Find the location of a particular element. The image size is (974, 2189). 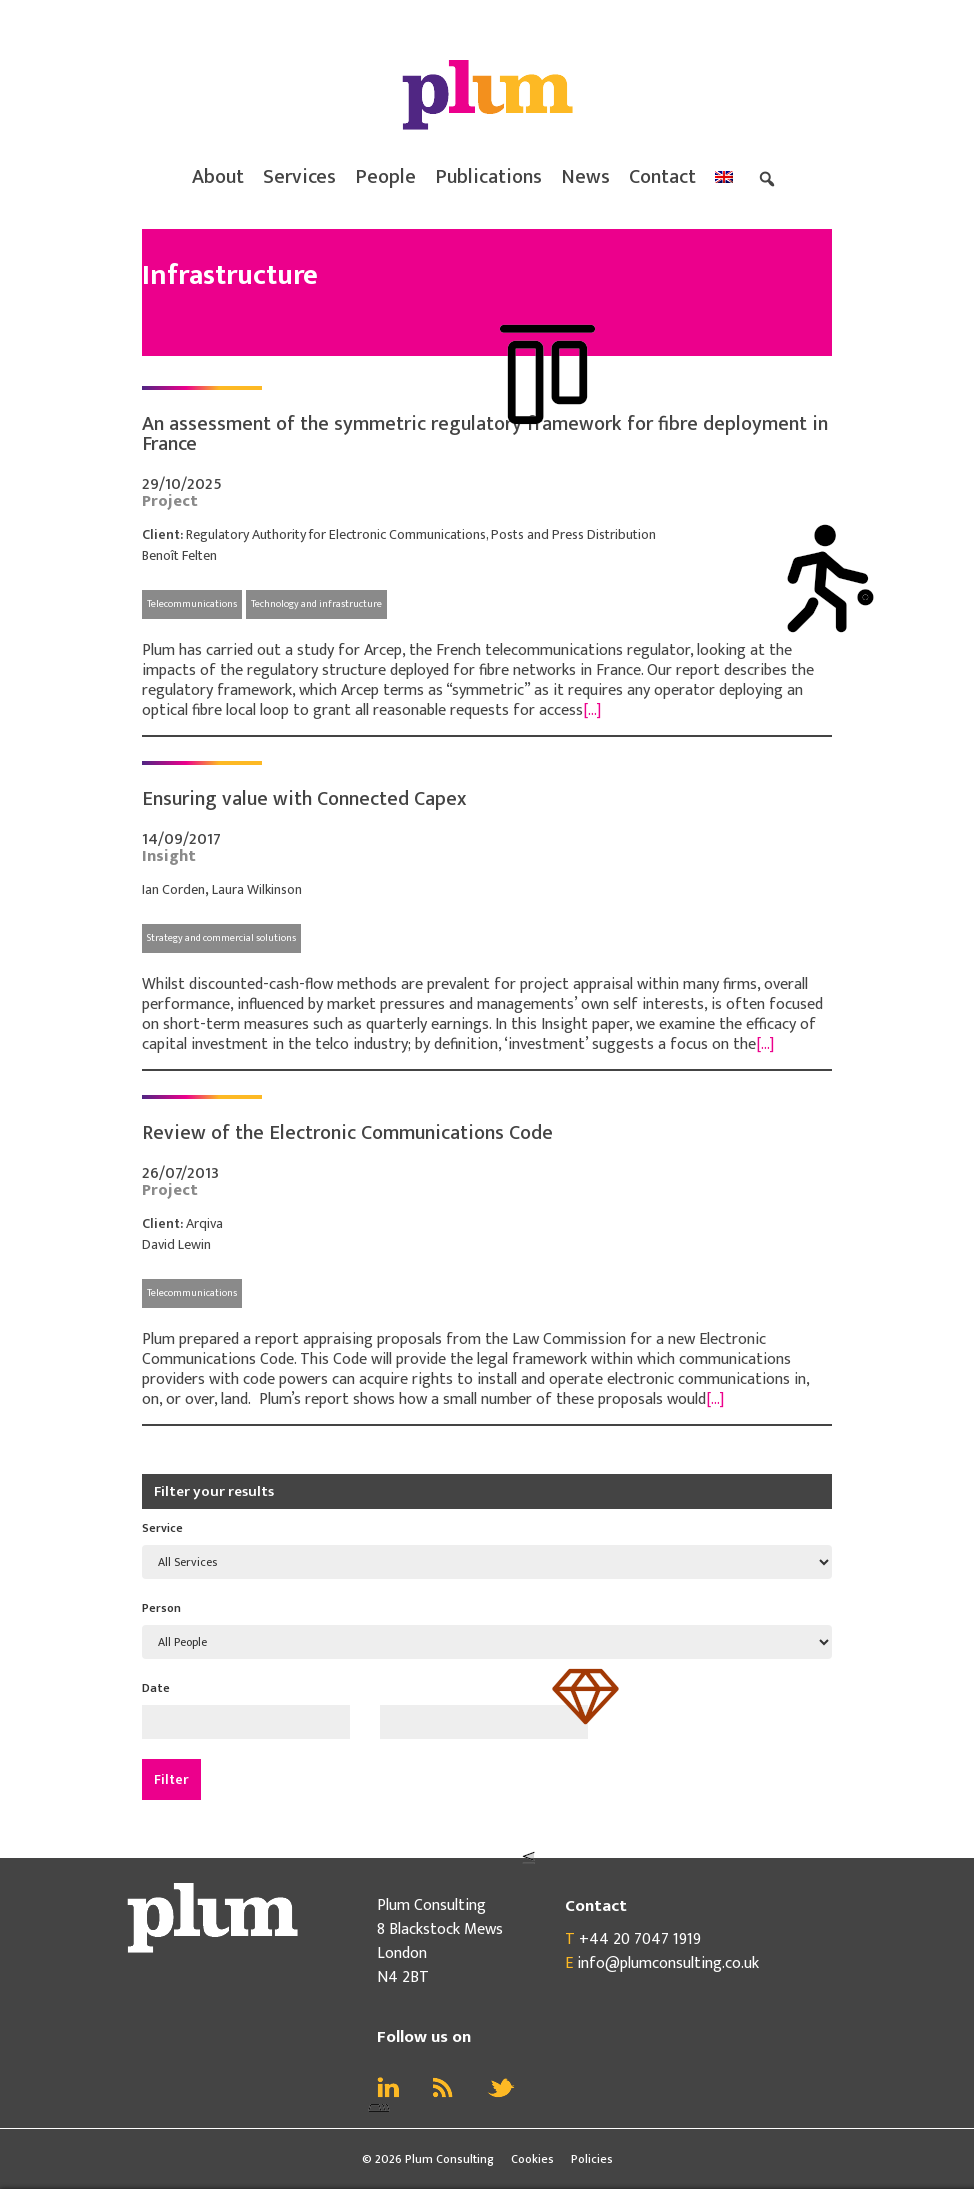

open Sketch design application is located at coordinates (585, 1695).